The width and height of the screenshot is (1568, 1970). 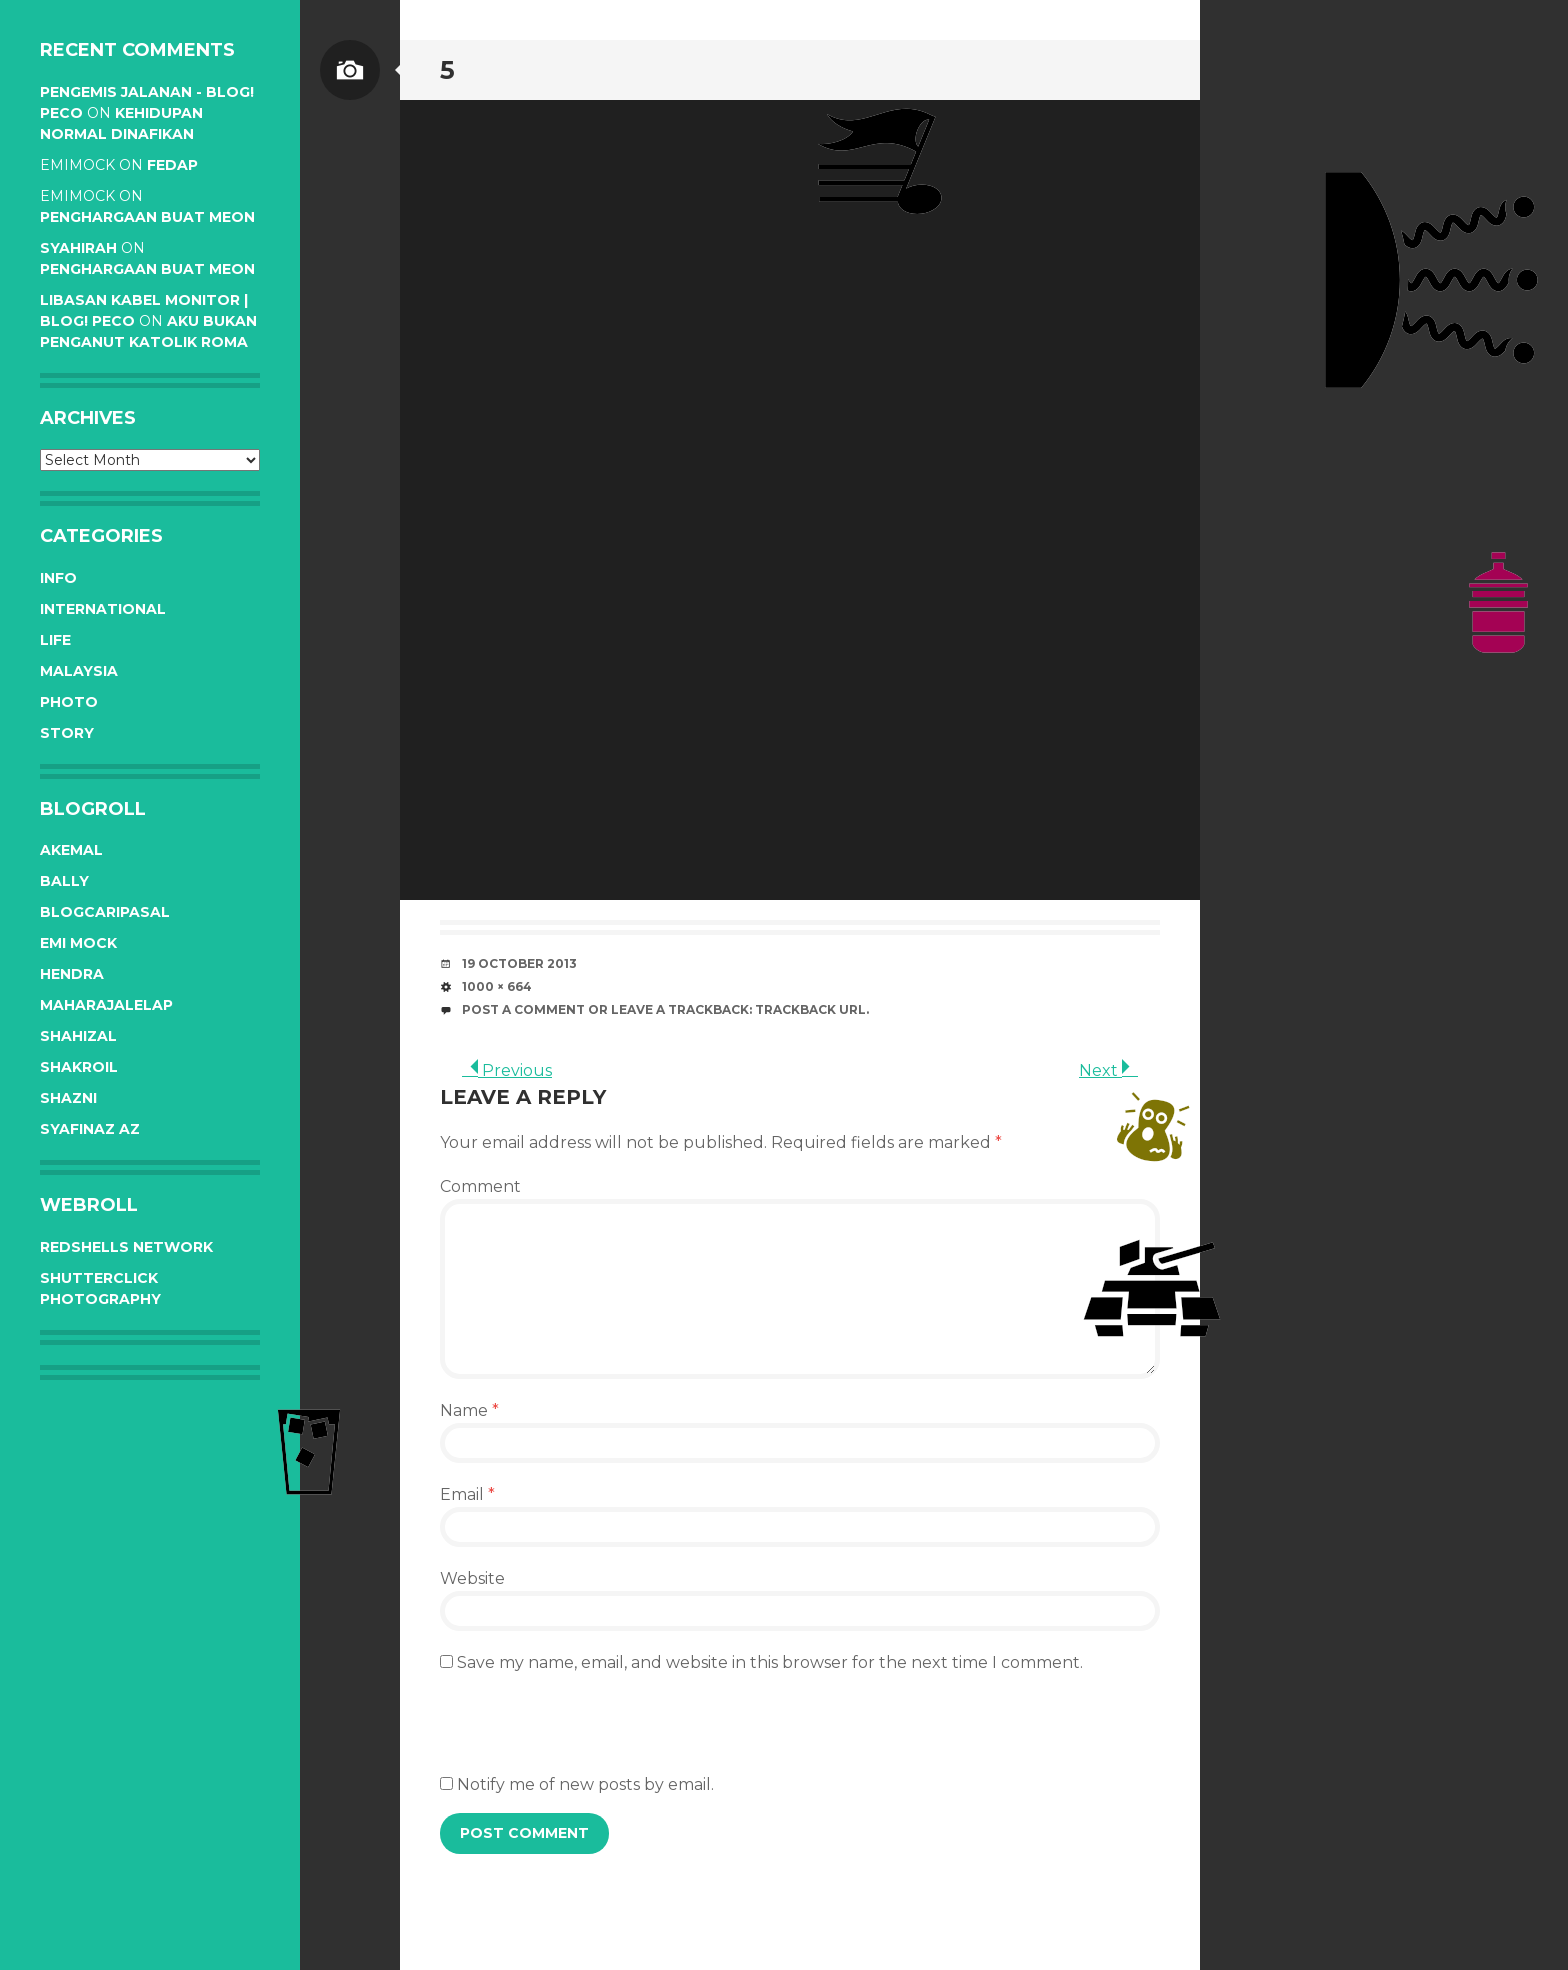 I want to click on track water intake or hydration, so click(x=1498, y=602).